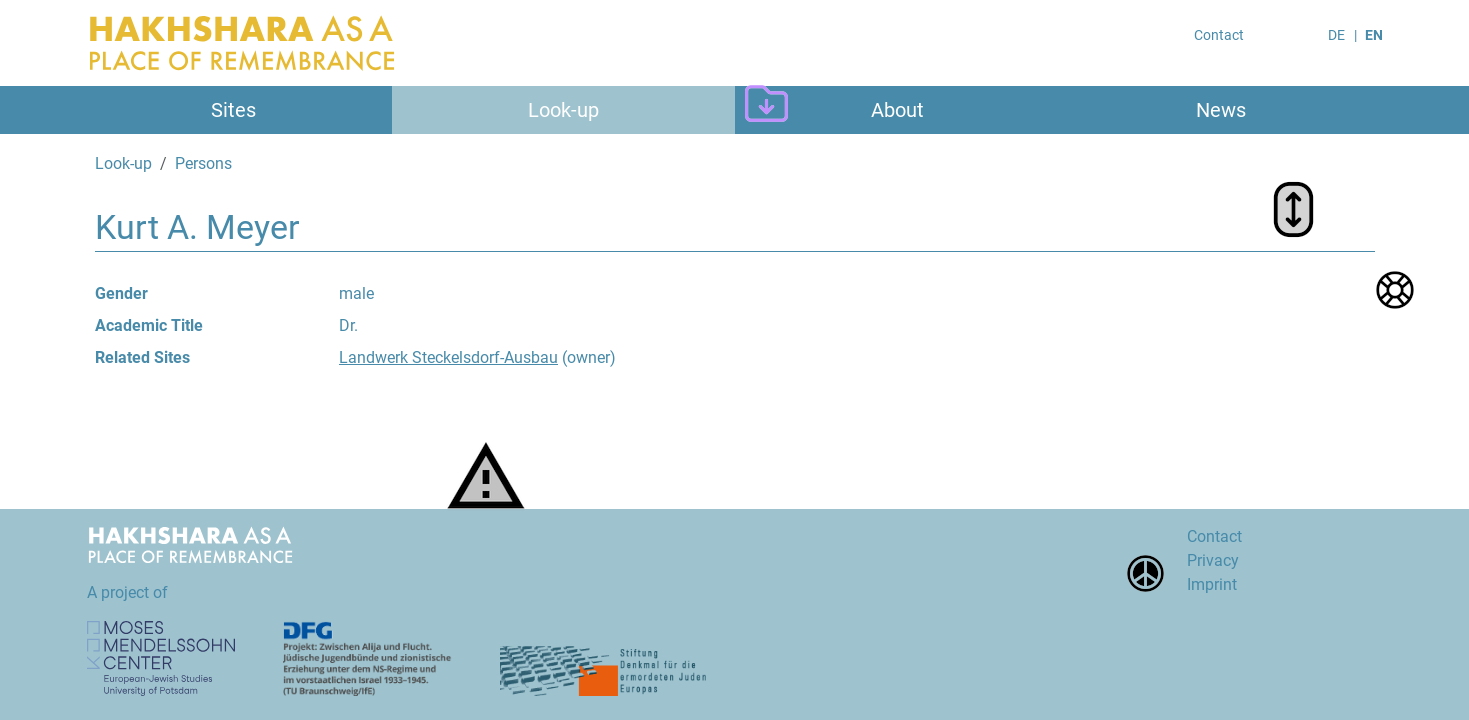  Describe the element at coordinates (1395, 290) in the screenshot. I see `access help or support` at that location.